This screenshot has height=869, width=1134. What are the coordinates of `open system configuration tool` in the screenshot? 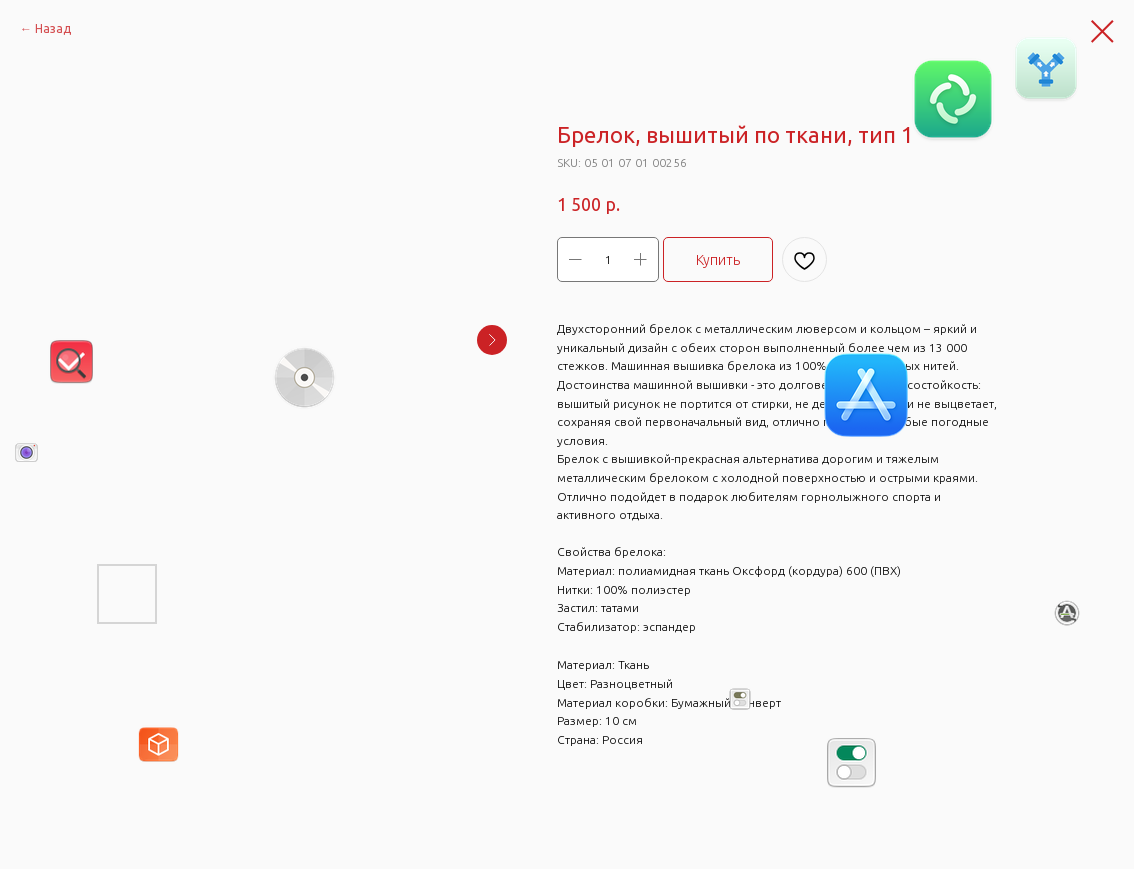 It's located at (71, 361).